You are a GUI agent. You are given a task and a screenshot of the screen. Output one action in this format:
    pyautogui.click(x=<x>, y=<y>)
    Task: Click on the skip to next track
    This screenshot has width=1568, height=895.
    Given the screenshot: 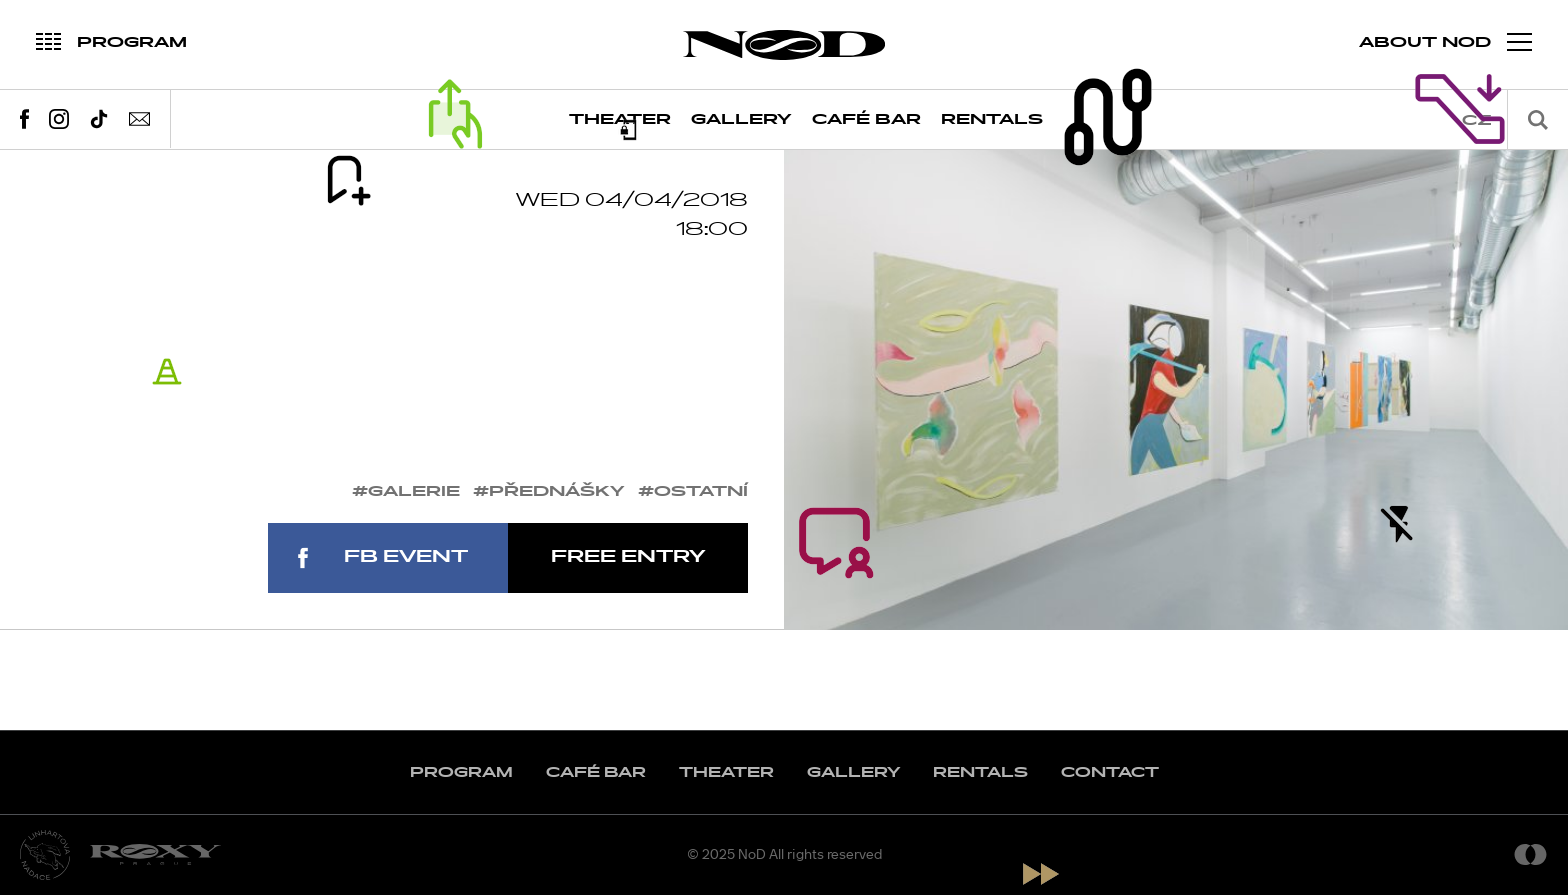 What is the action you would take?
    pyautogui.click(x=1041, y=874)
    